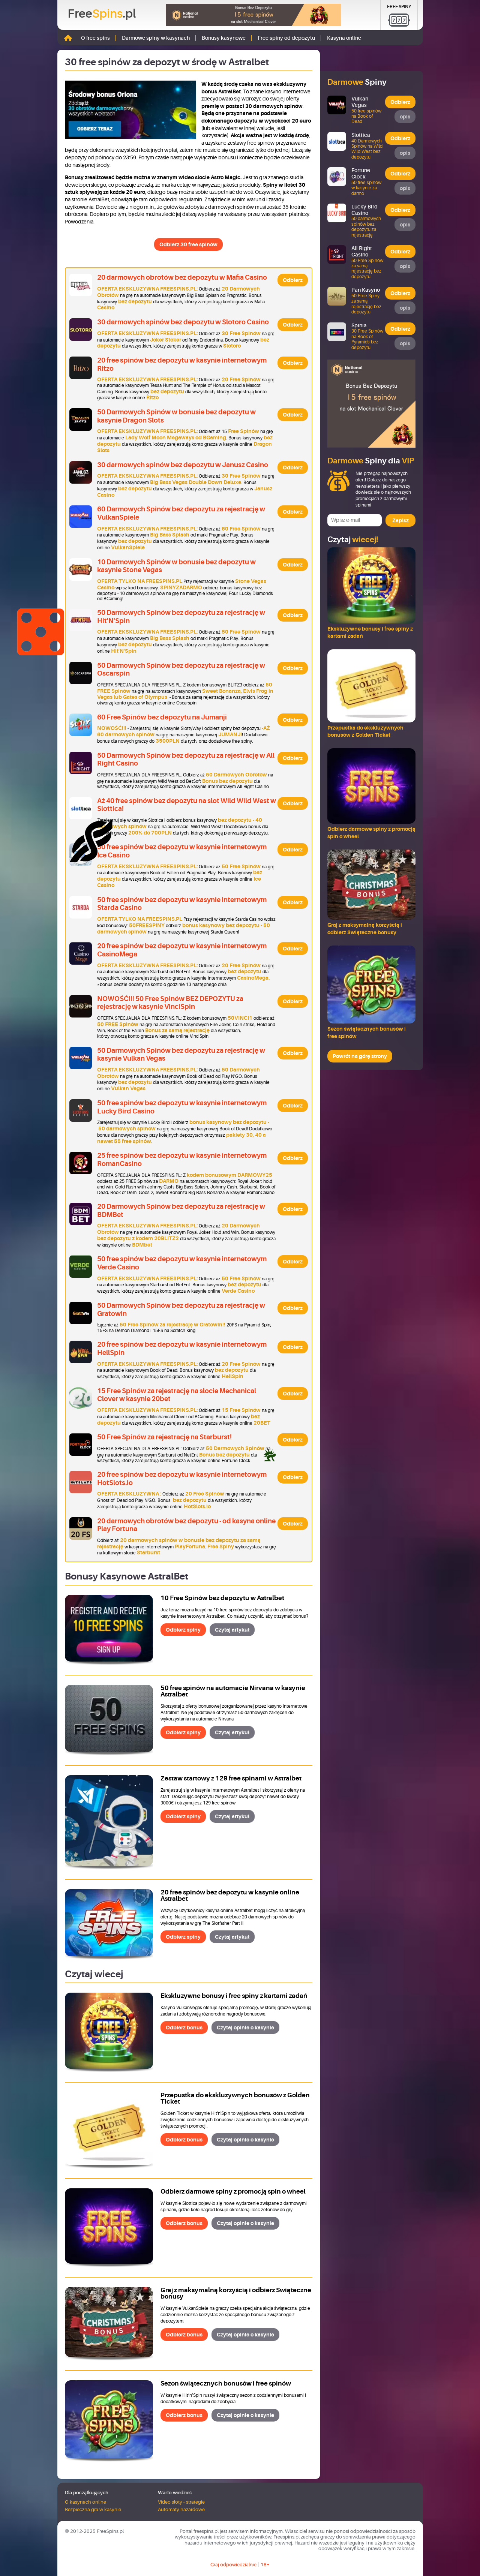 The width and height of the screenshot is (480, 2576). What do you see at coordinates (91, 841) in the screenshot?
I see `indicates a connection or link between items` at bounding box center [91, 841].